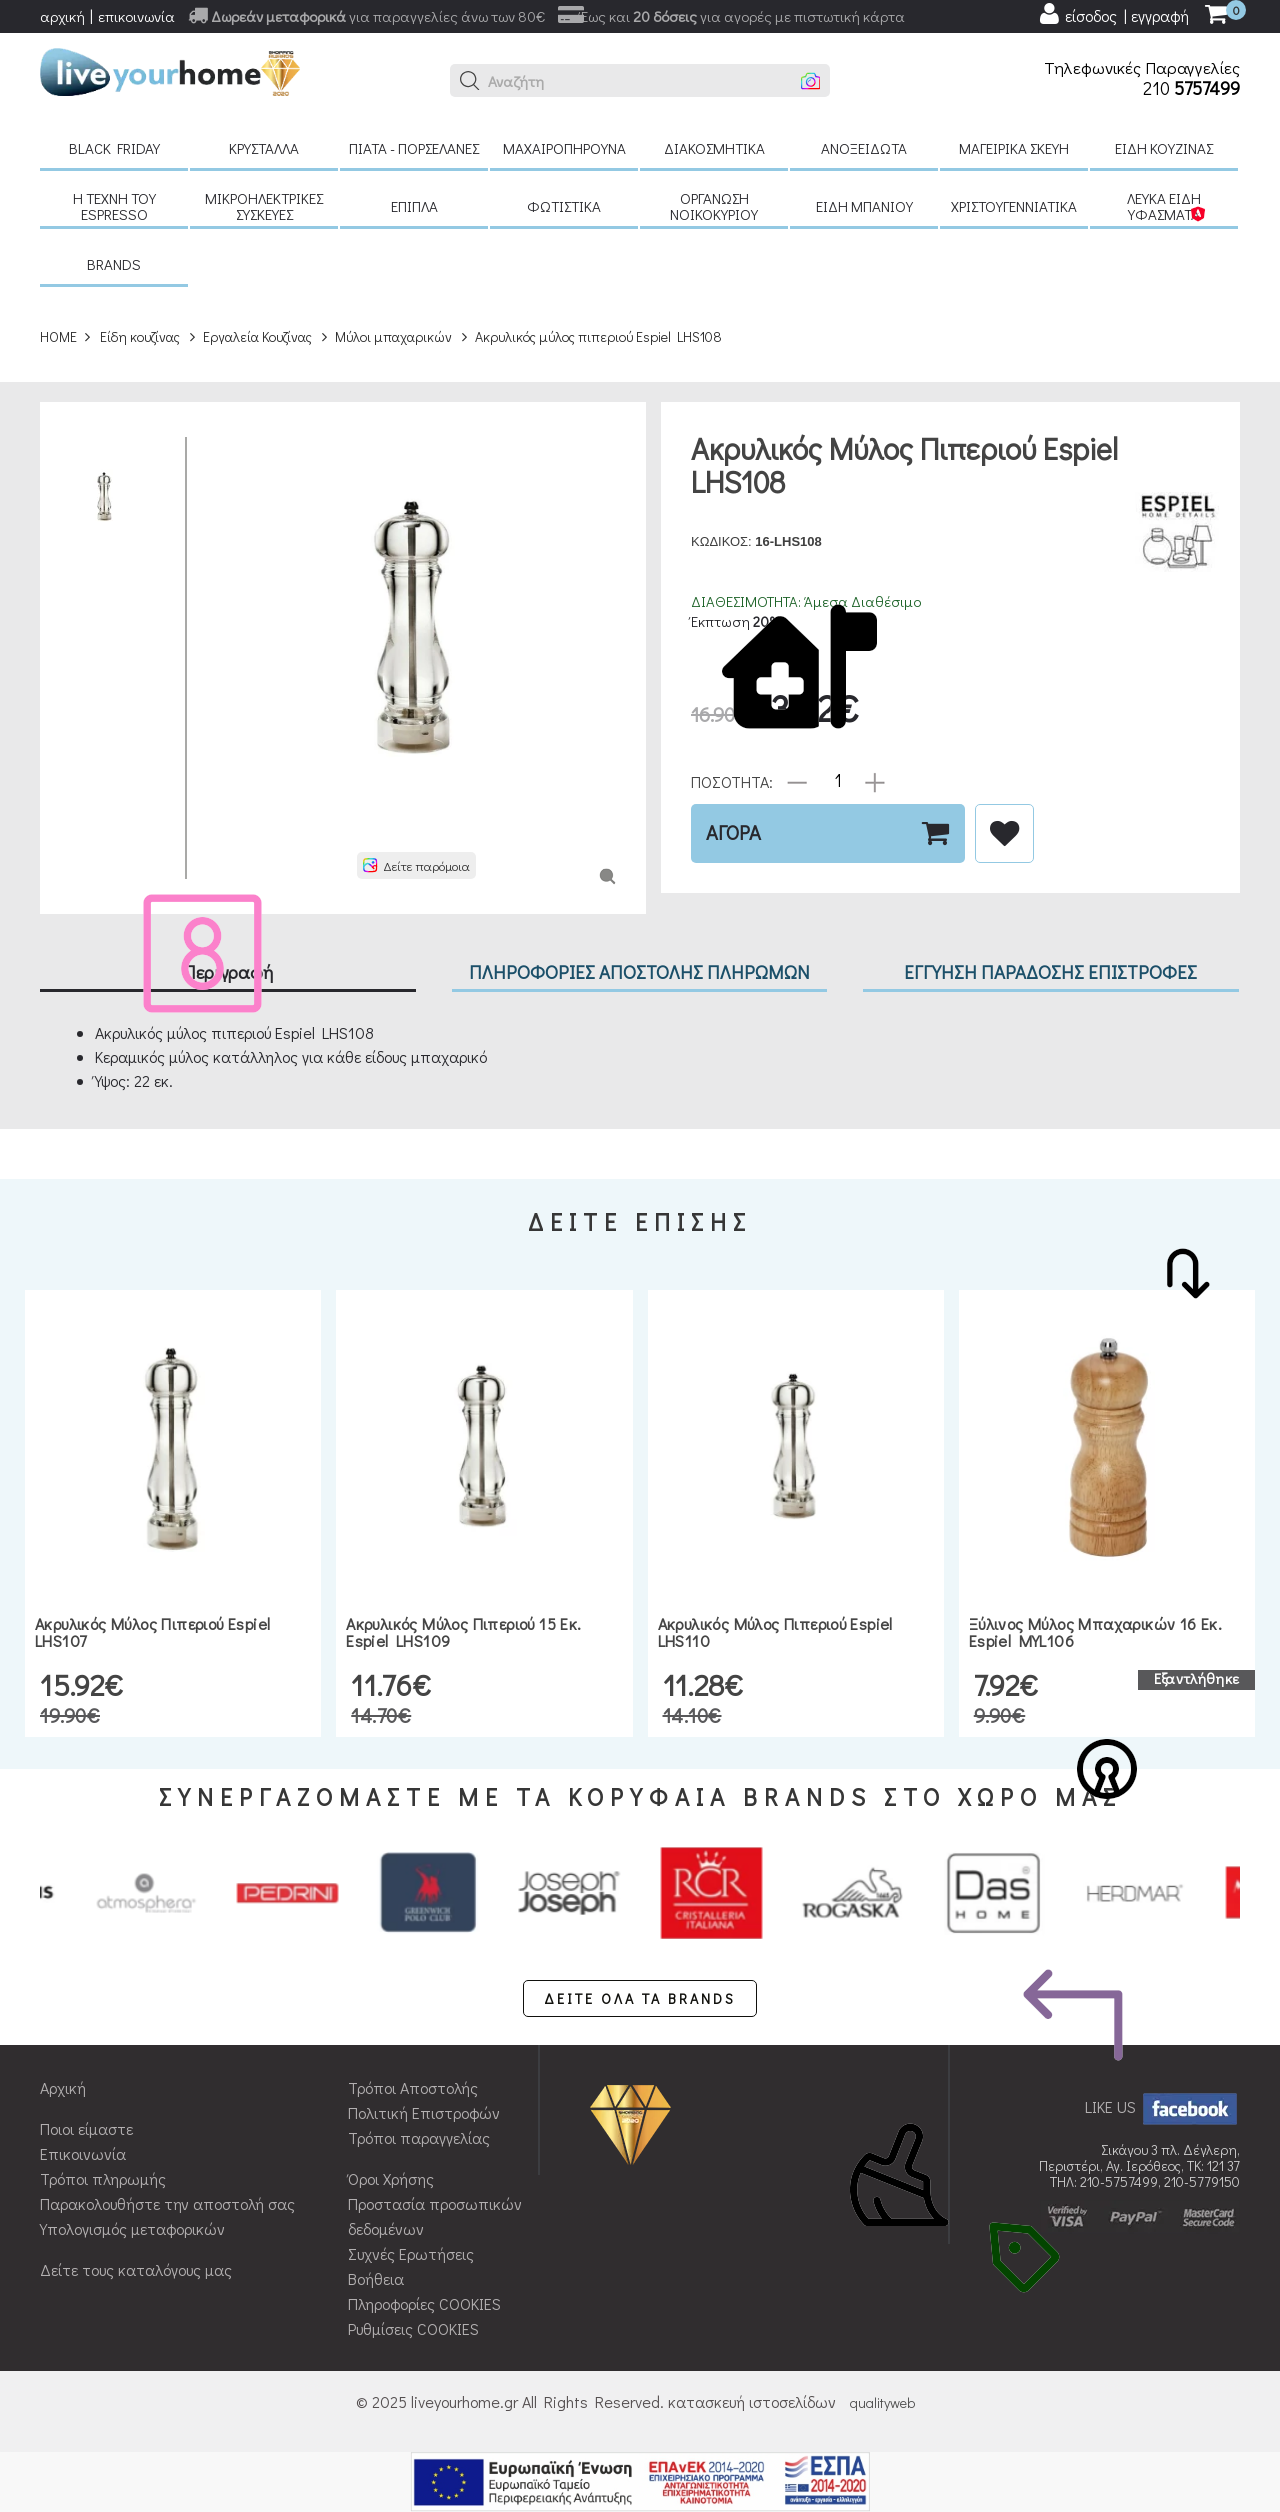  Describe the element at coordinates (1107, 1769) in the screenshot. I see `connect to OpenVPN service` at that location.